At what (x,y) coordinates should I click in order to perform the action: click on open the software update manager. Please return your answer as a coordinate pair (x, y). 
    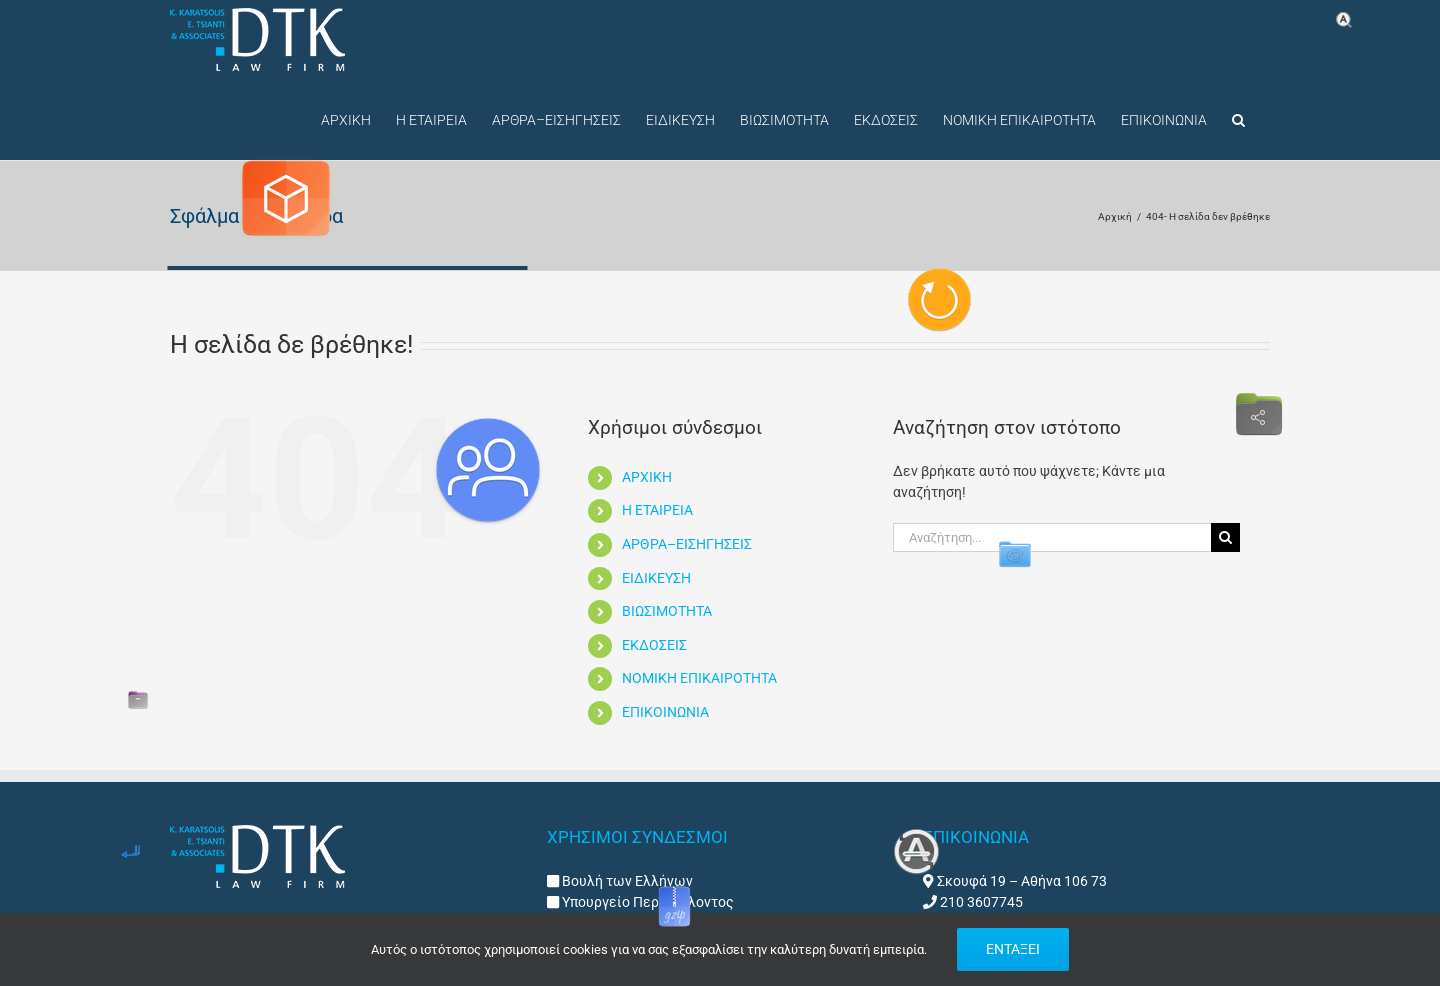
    Looking at the image, I should click on (916, 851).